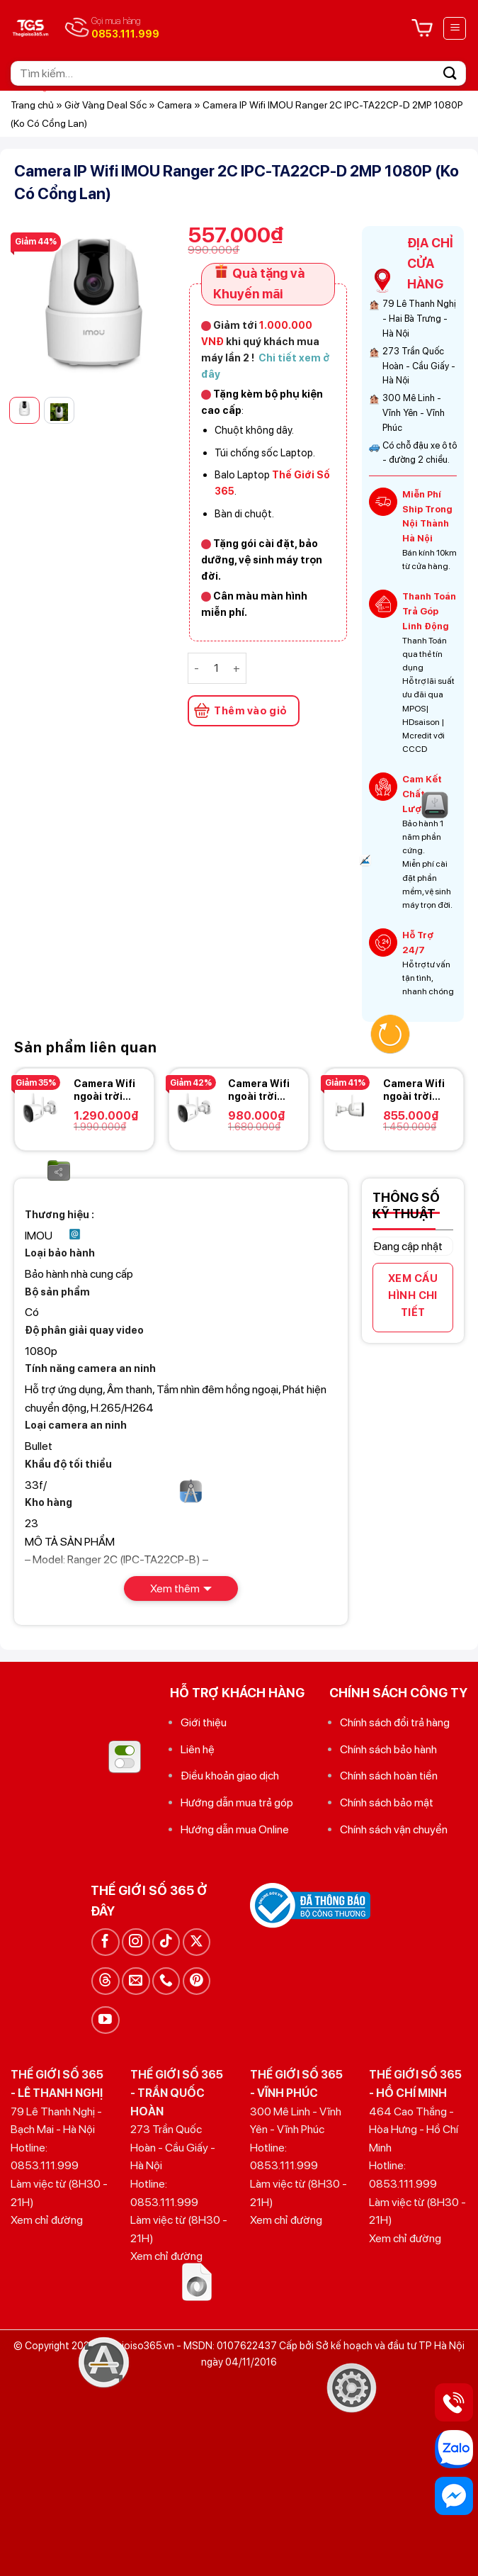 Image resolution: width=478 pixels, height=2576 pixels. What do you see at coordinates (435, 805) in the screenshot?
I see `create a bootable USB drive` at bounding box center [435, 805].